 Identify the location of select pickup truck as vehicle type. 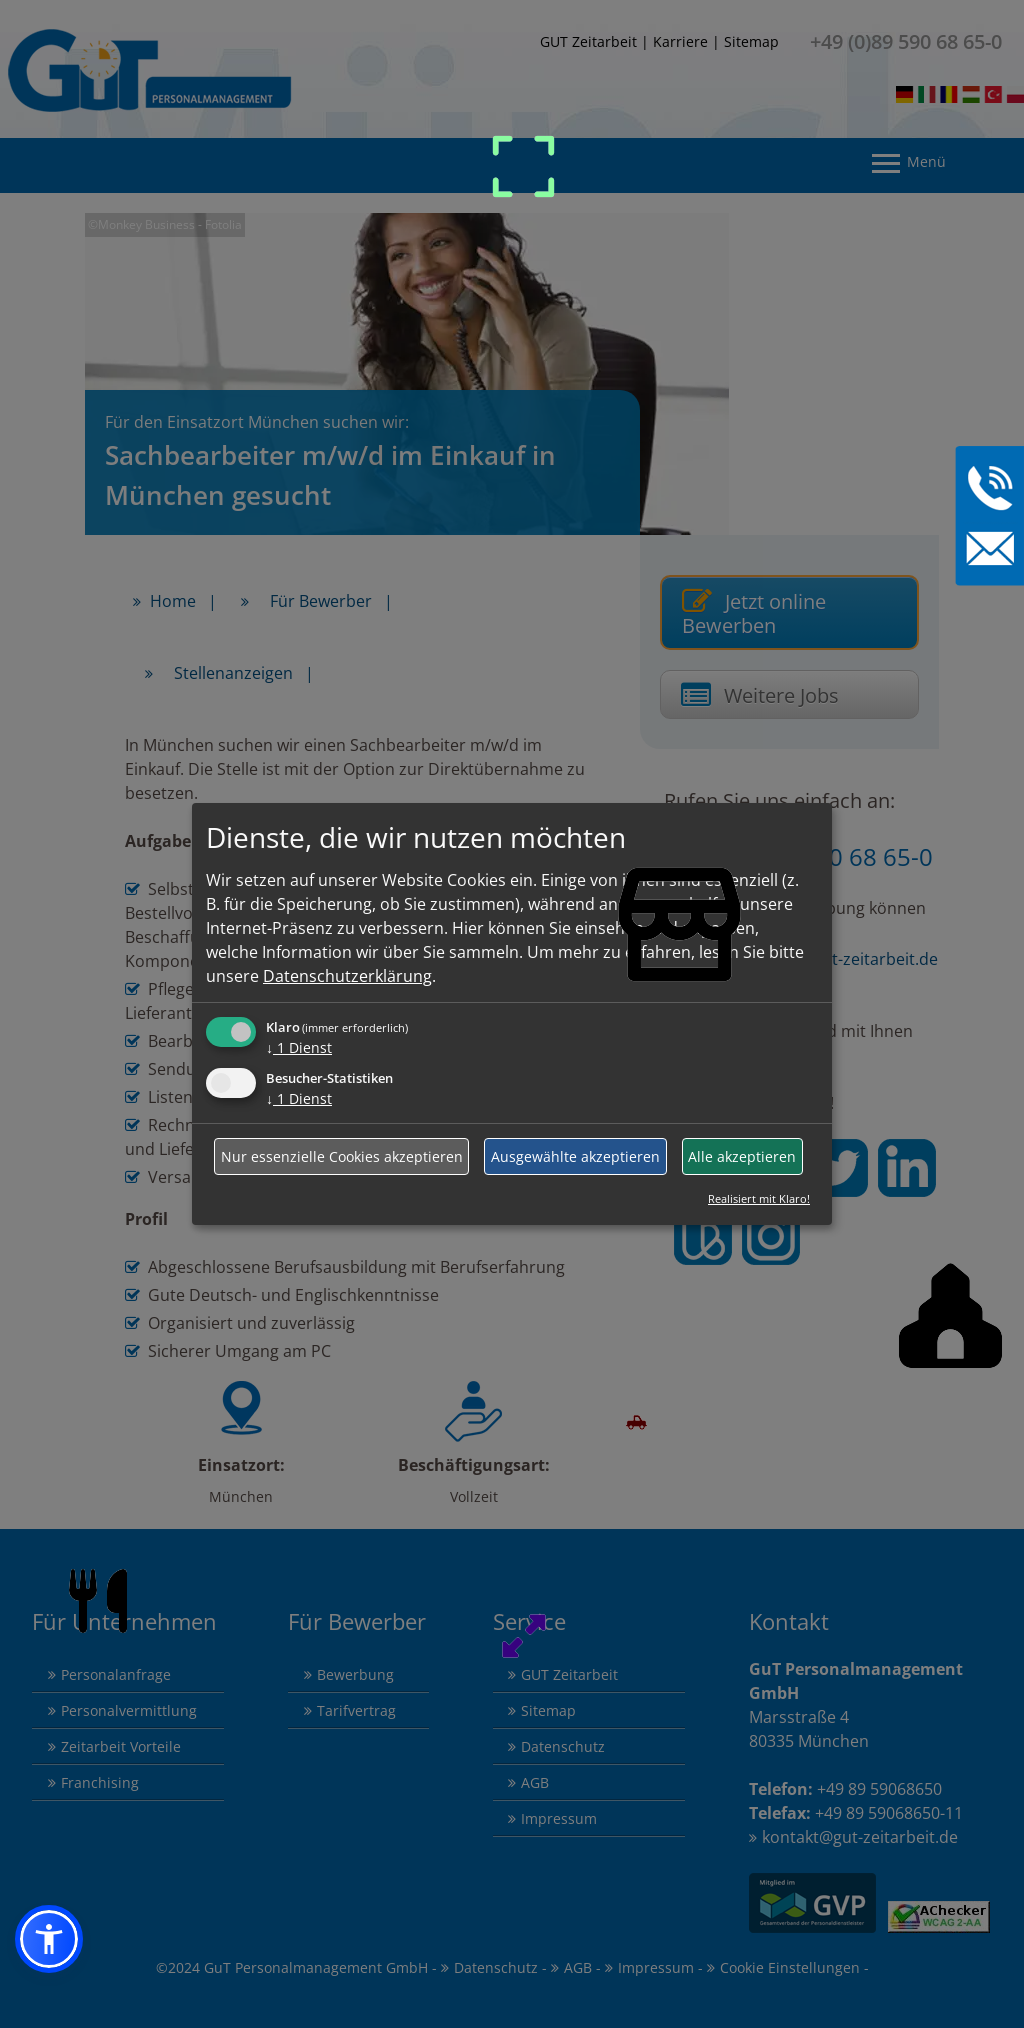
(636, 1422).